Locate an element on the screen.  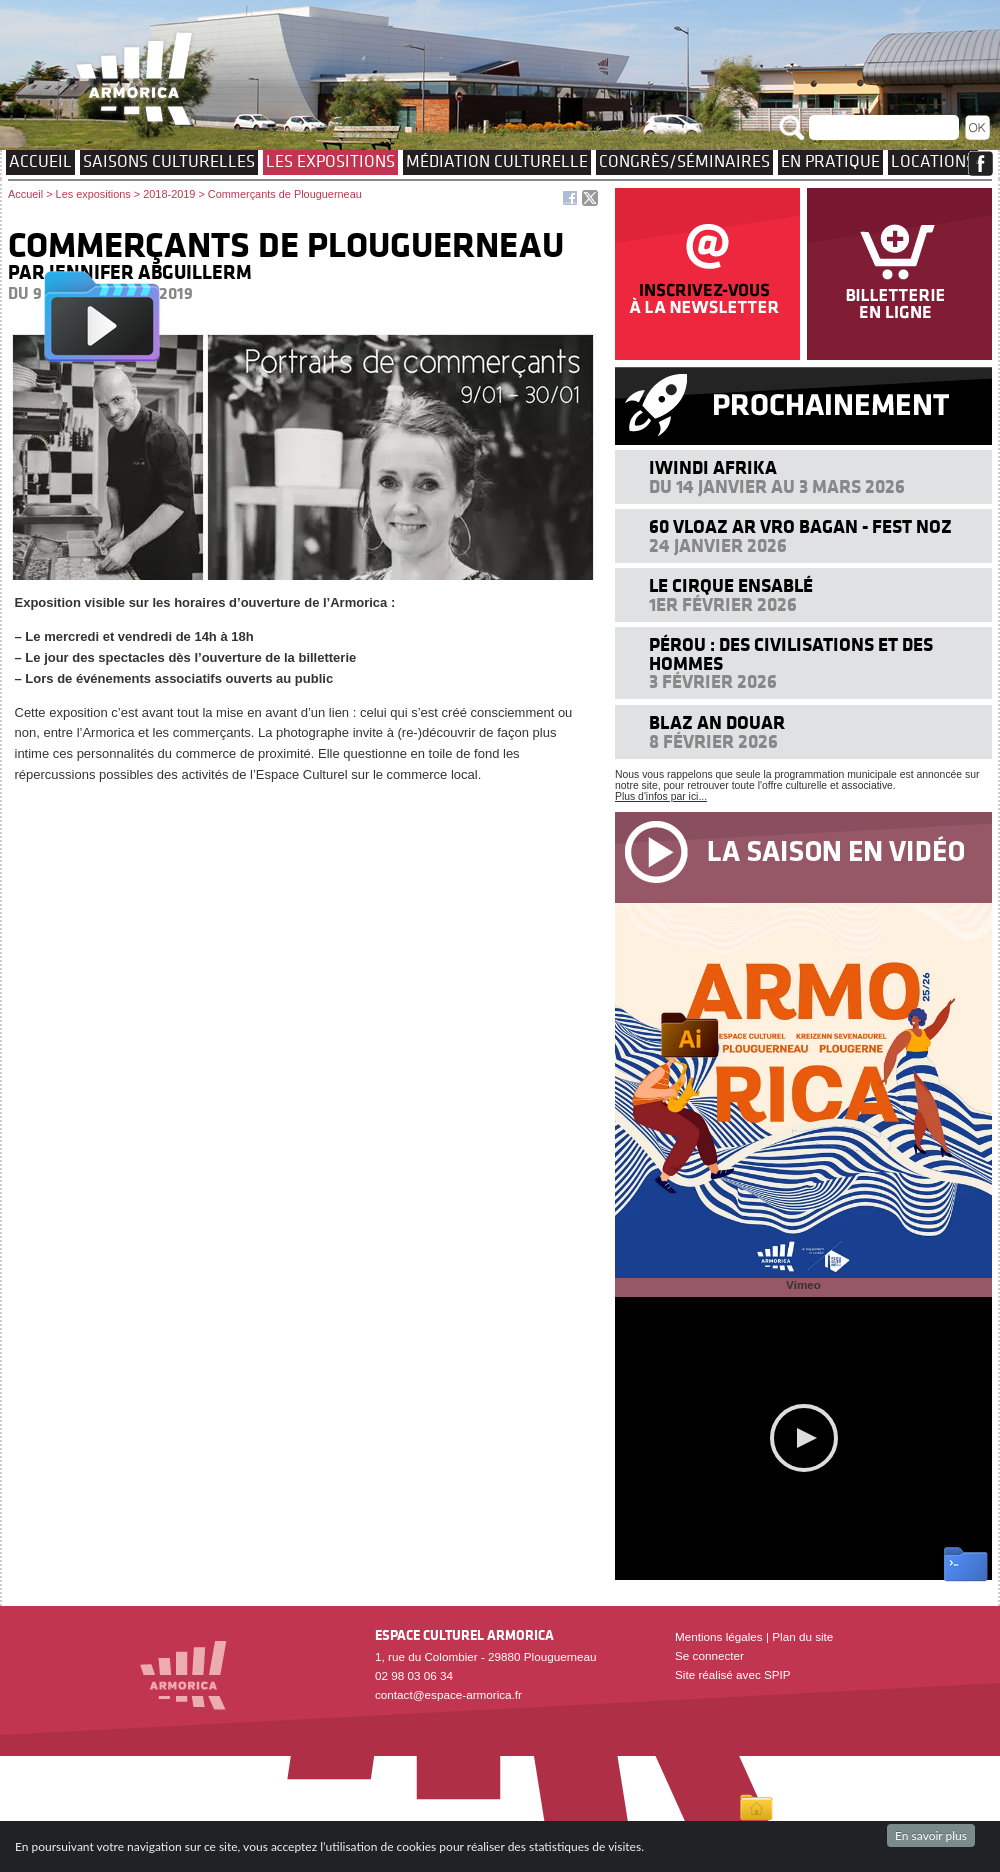
access your home folder is located at coordinates (756, 1807).